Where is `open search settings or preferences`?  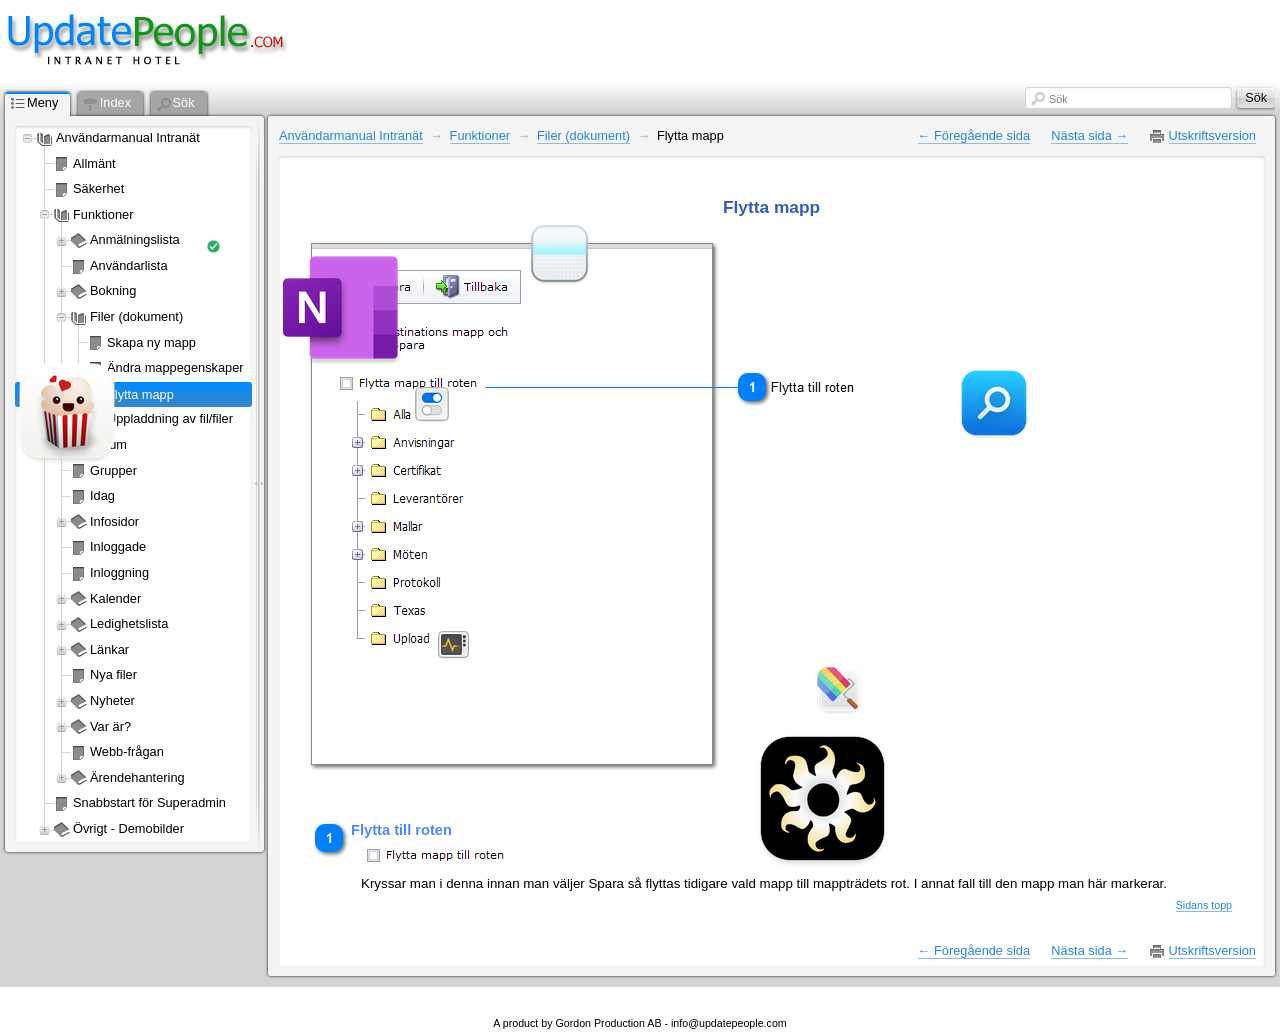
open search settings or preferences is located at coordinates (994, 403).